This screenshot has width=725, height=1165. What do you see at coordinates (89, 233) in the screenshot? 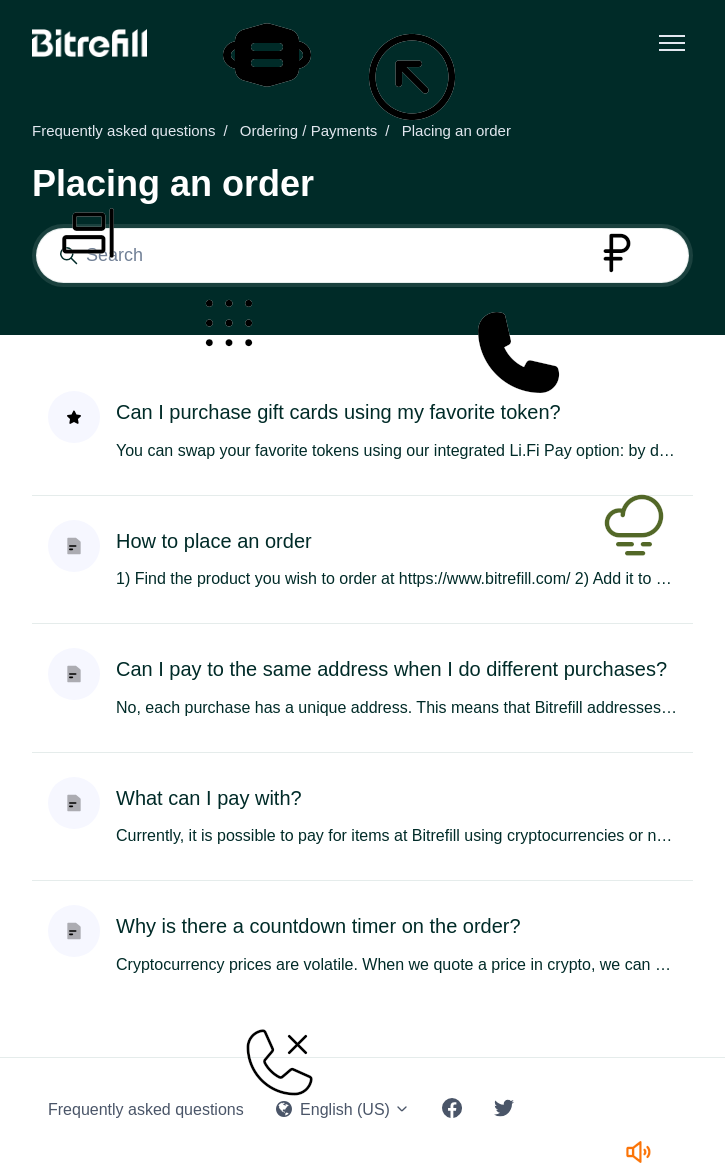
I see `align text or content to the right` at bounding box center [89, 233].